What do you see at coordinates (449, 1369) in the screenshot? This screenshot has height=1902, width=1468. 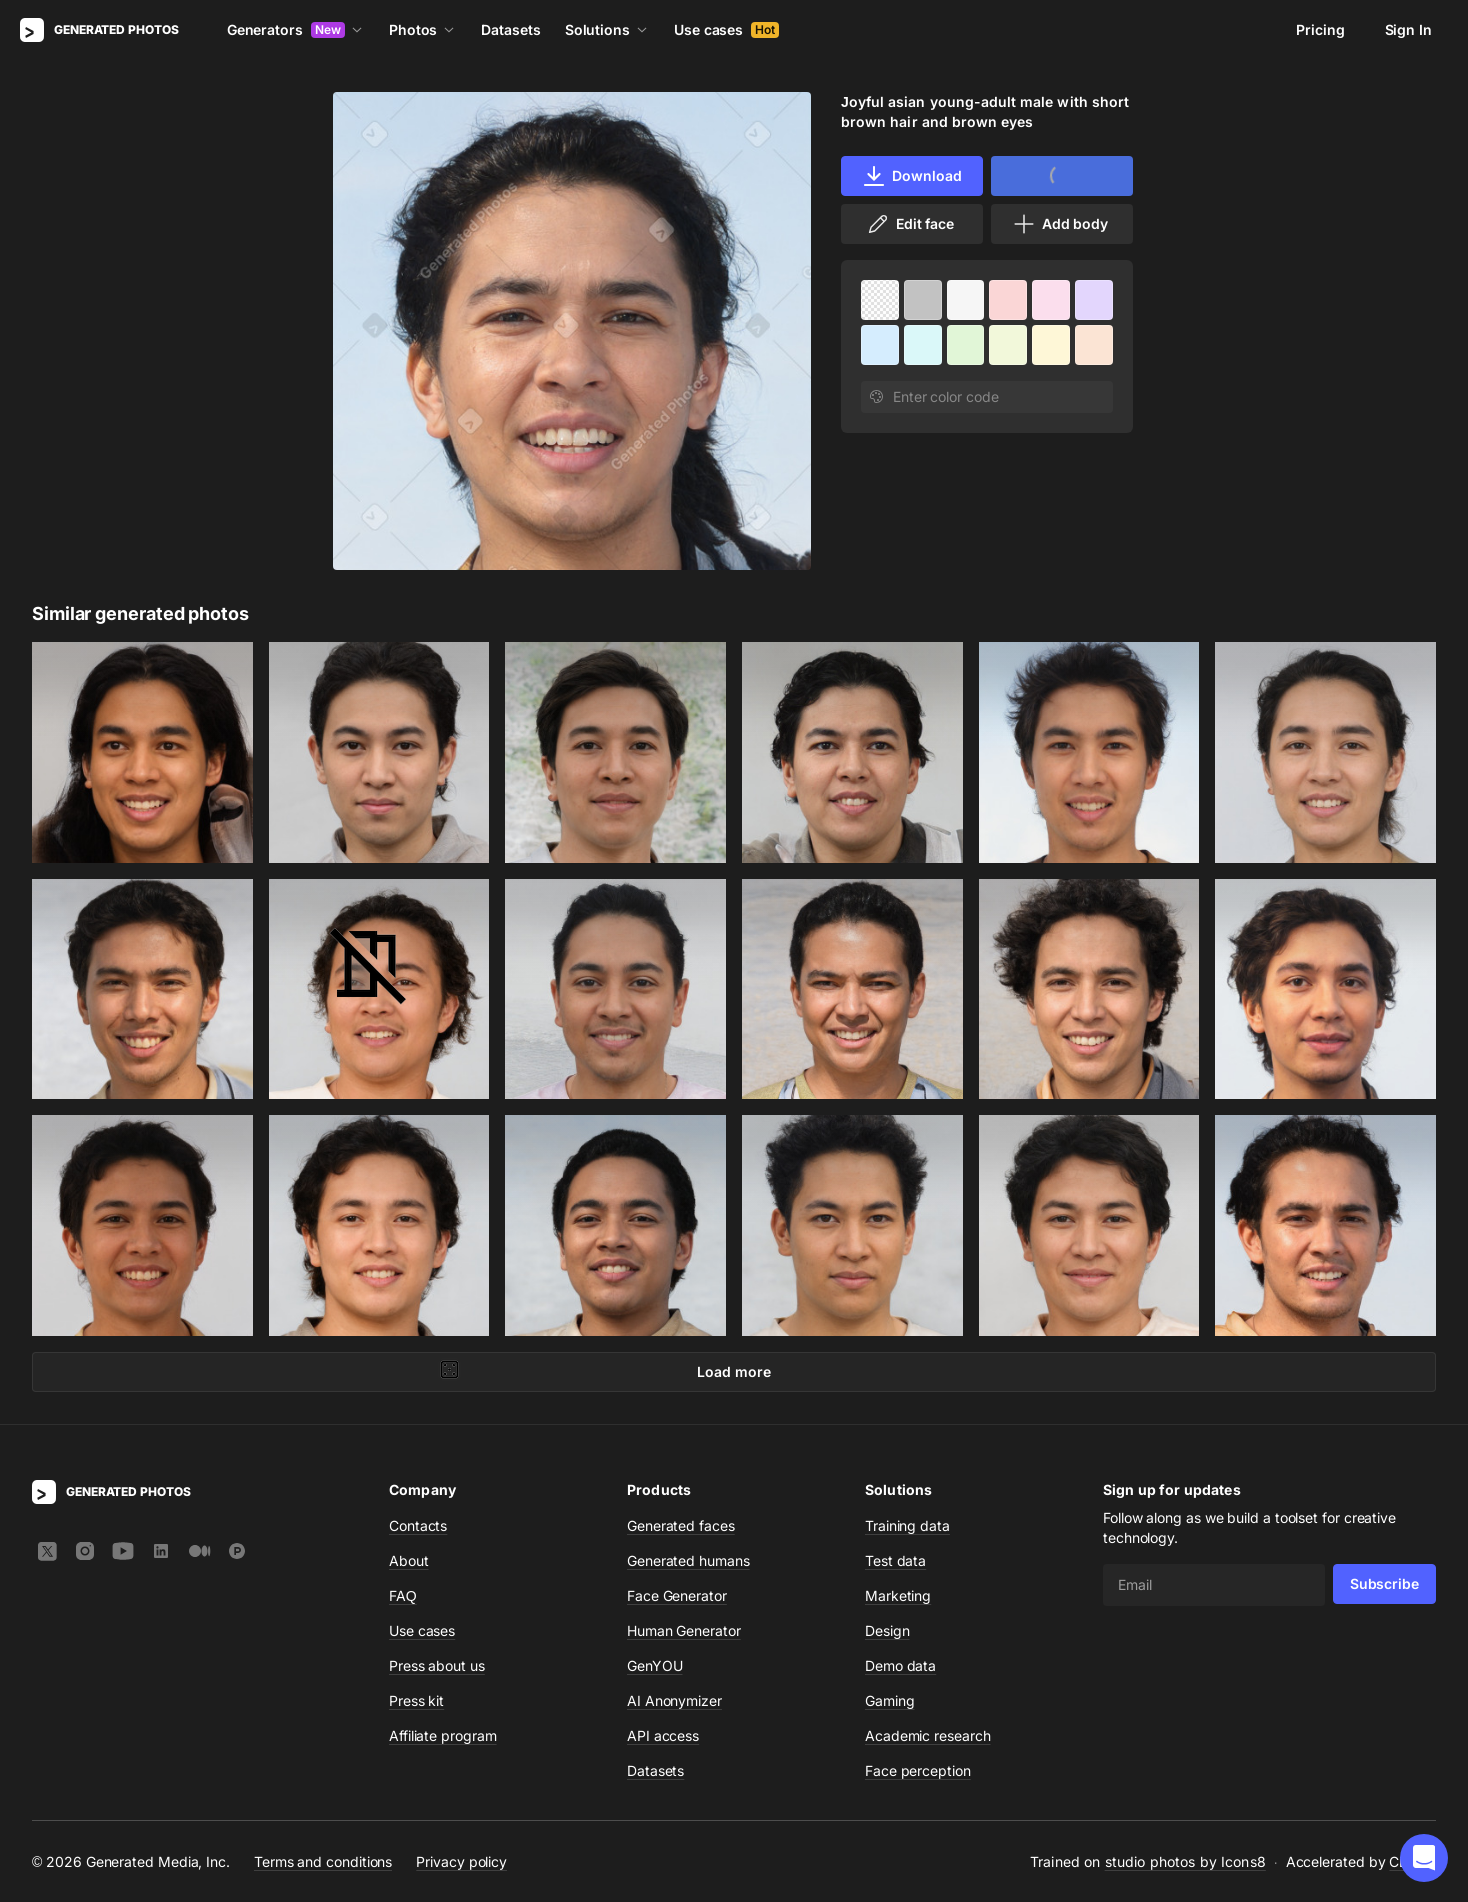 I see `access casino or gambling games` at bounding box center [449, 1369].